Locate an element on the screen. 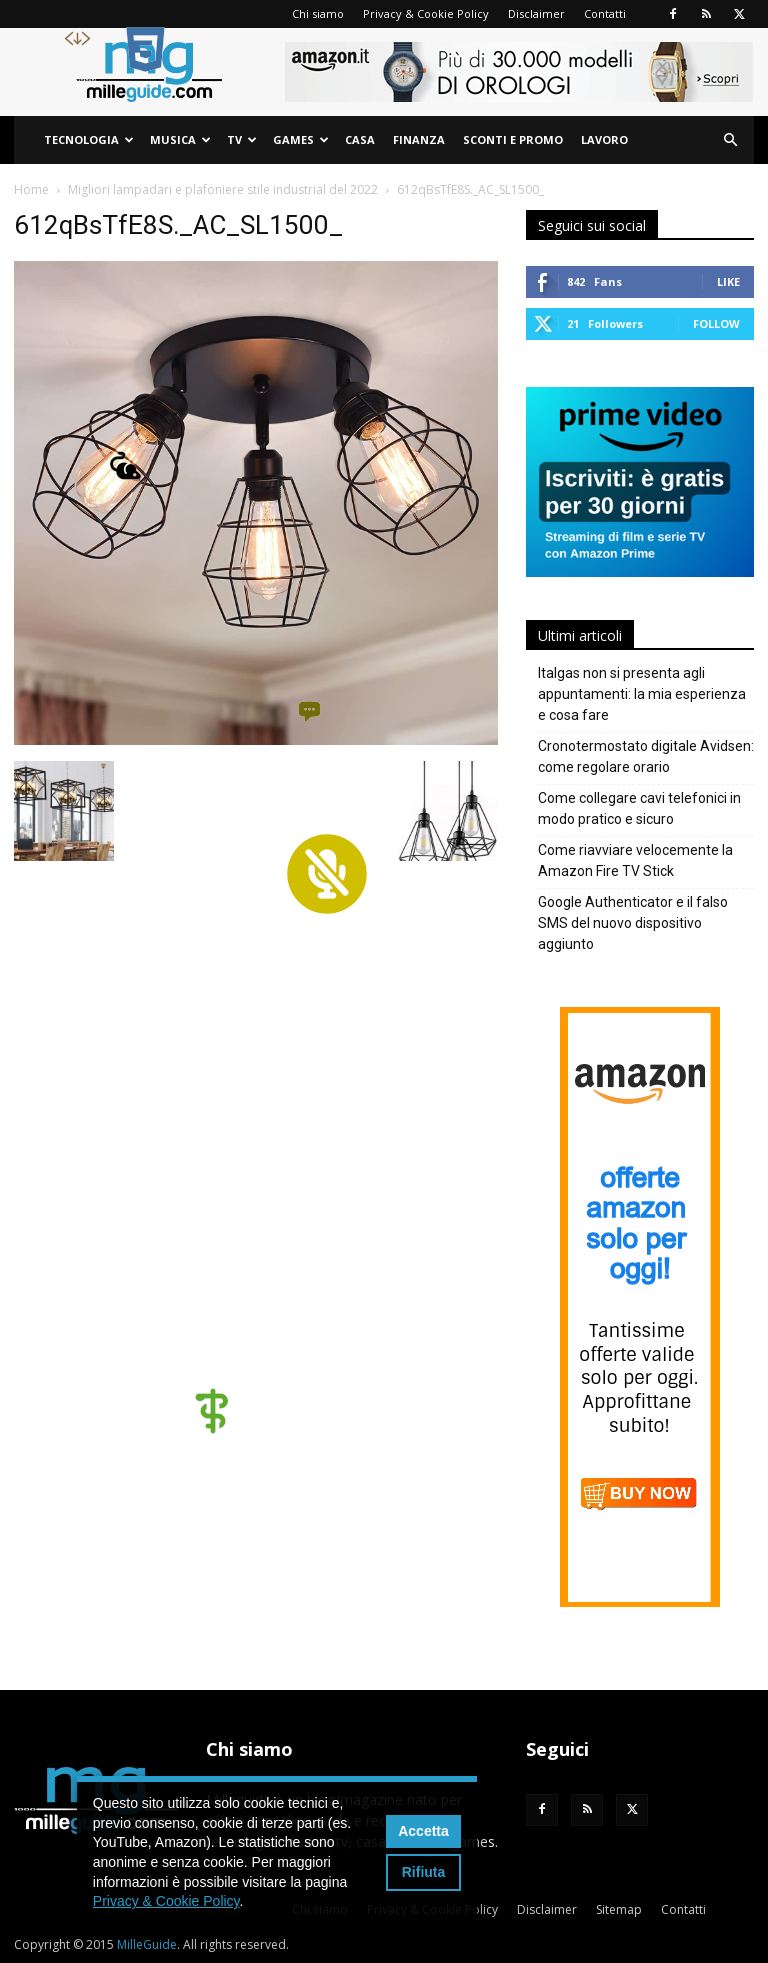 The height and width of the screenshot is (1963, 768). open chat or messaging is located at coordinates (309, 711).